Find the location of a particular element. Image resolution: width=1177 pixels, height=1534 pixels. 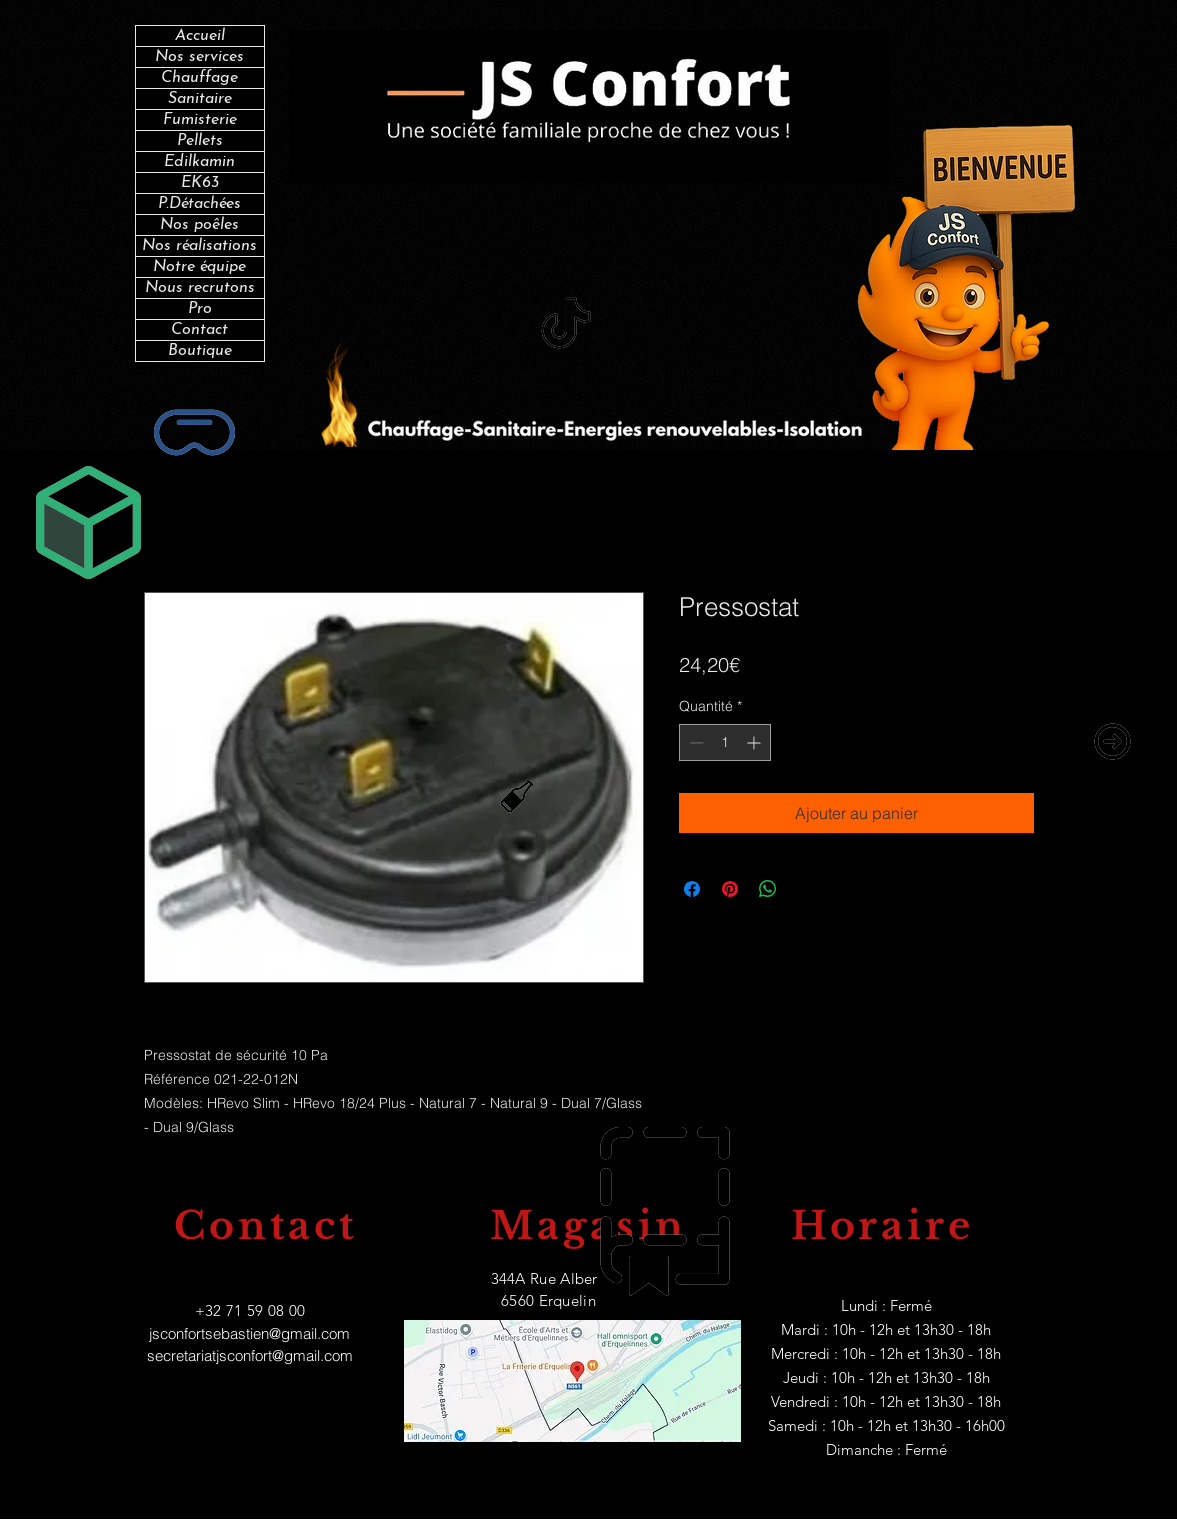

proceed to the next step is located at coordinates (1112, 741).